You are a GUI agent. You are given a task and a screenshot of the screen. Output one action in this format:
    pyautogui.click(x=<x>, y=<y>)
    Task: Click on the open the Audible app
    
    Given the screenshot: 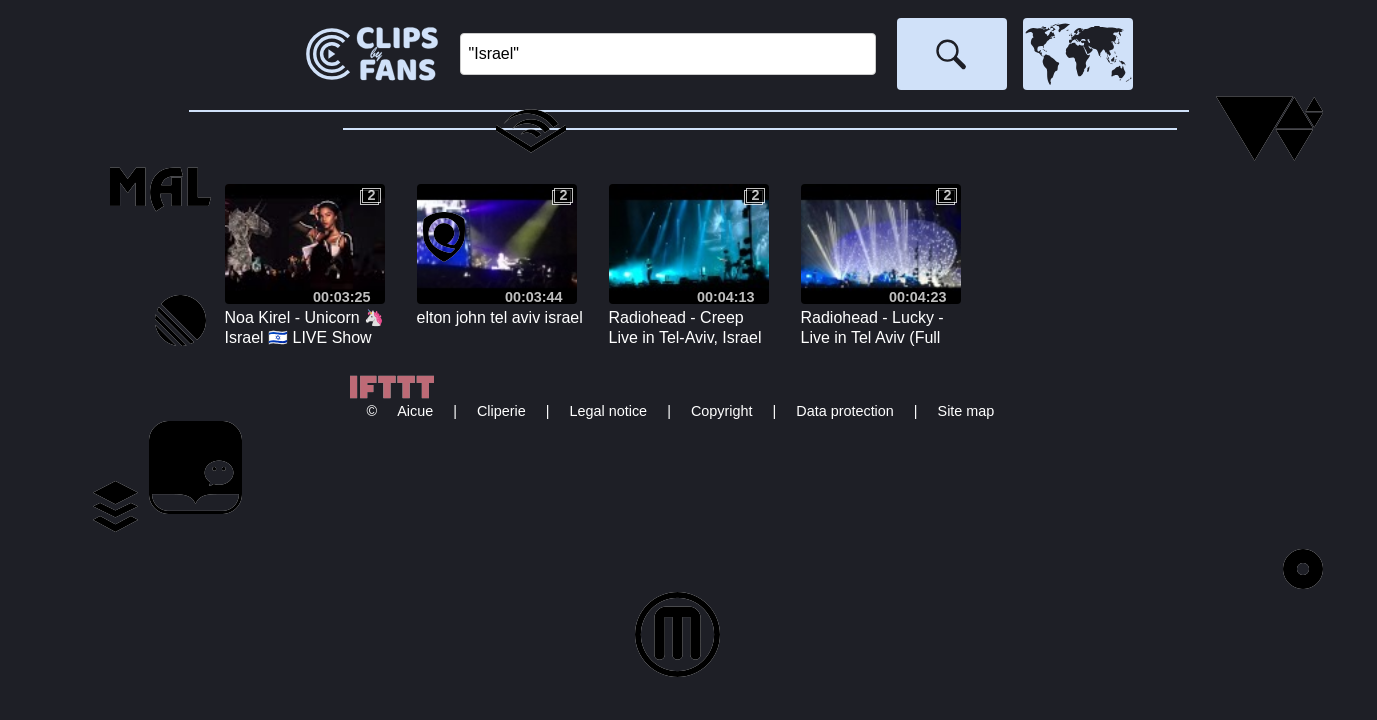 What is the action you would take?
    pyautogui.click(x=531, y=131)
    